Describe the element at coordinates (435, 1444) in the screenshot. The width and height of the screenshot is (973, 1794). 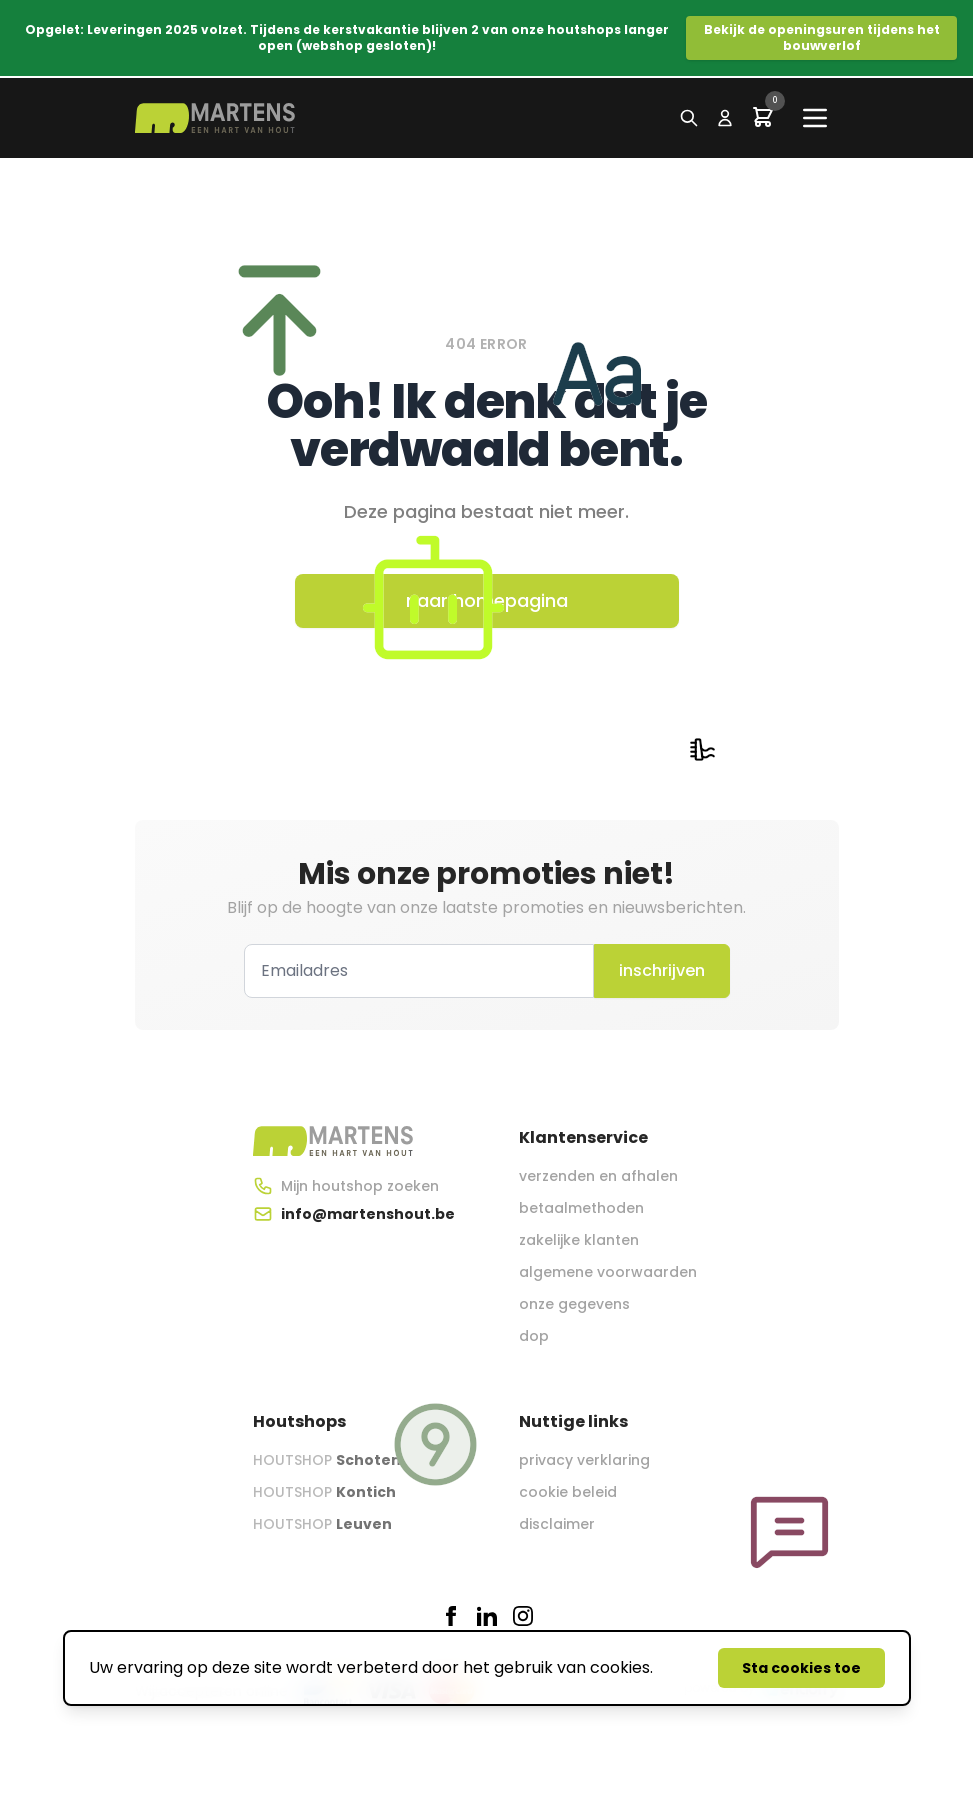
I see `indicates step 9 in a multi-step process` at that location.